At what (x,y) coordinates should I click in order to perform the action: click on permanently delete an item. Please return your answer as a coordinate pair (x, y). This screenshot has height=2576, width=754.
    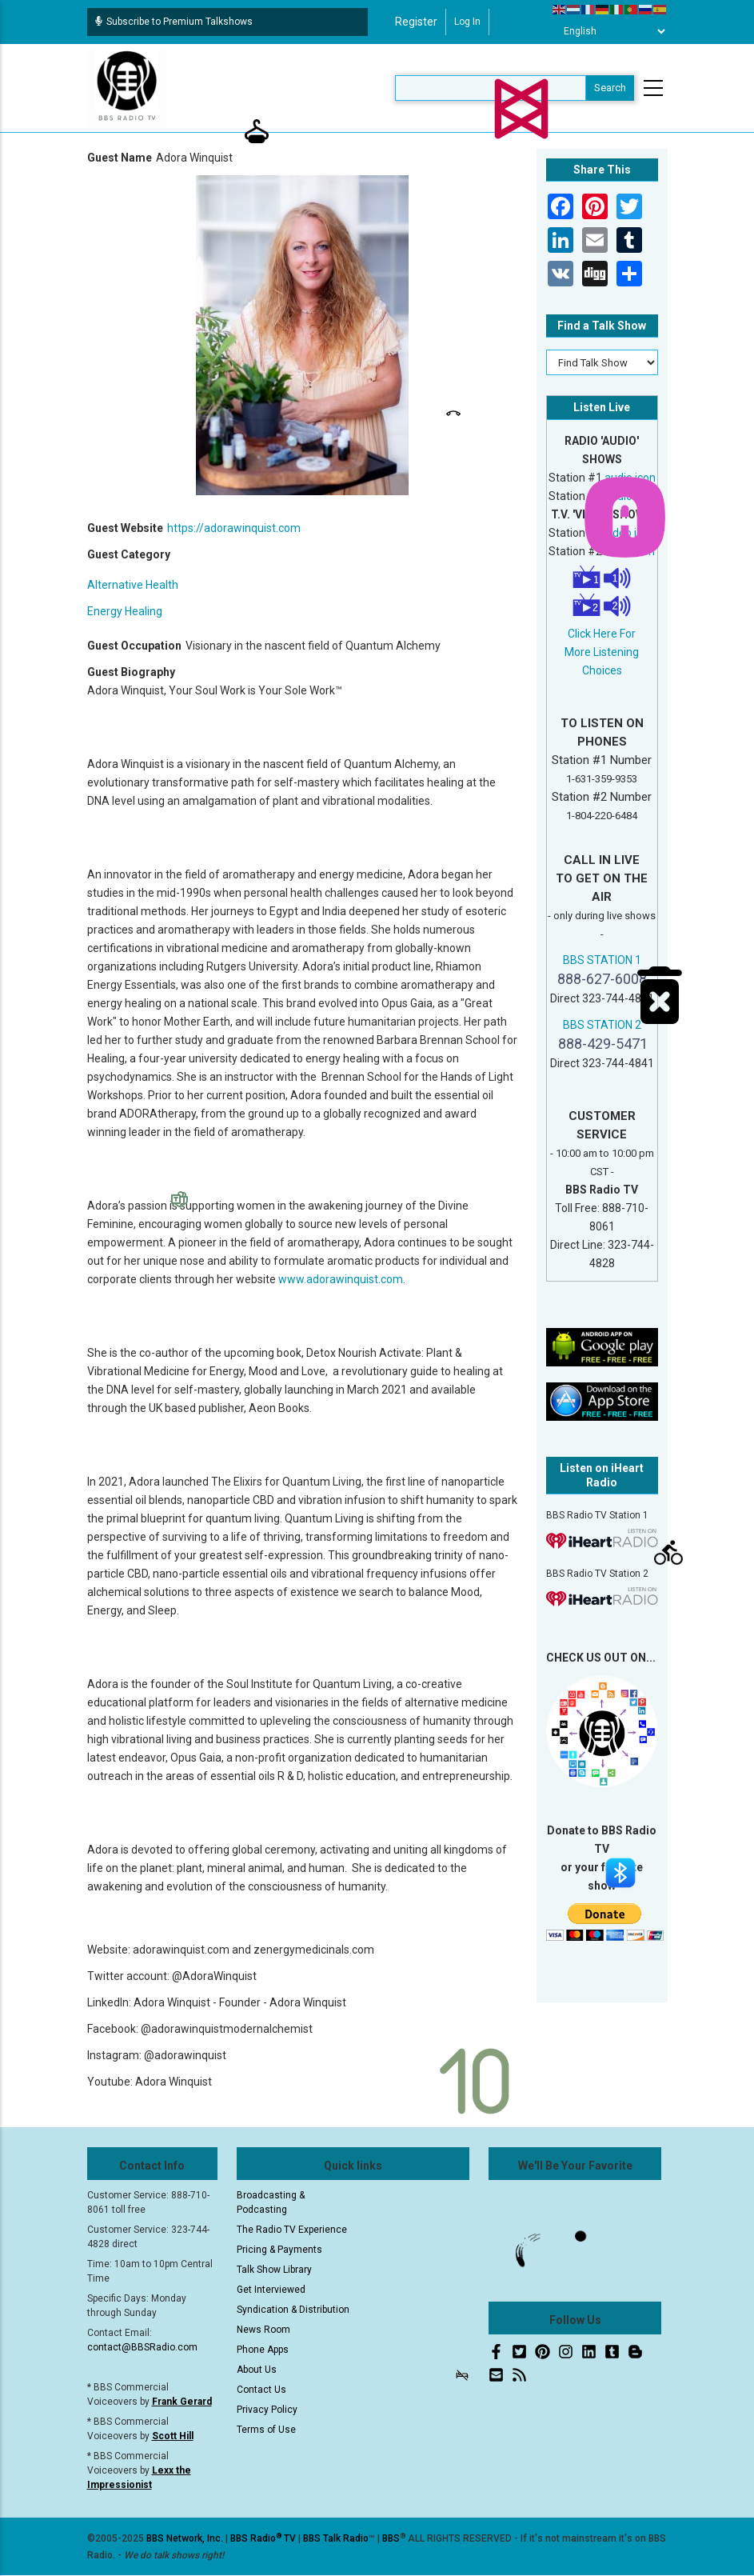
    Looking at the image, I should click on (660, 995).